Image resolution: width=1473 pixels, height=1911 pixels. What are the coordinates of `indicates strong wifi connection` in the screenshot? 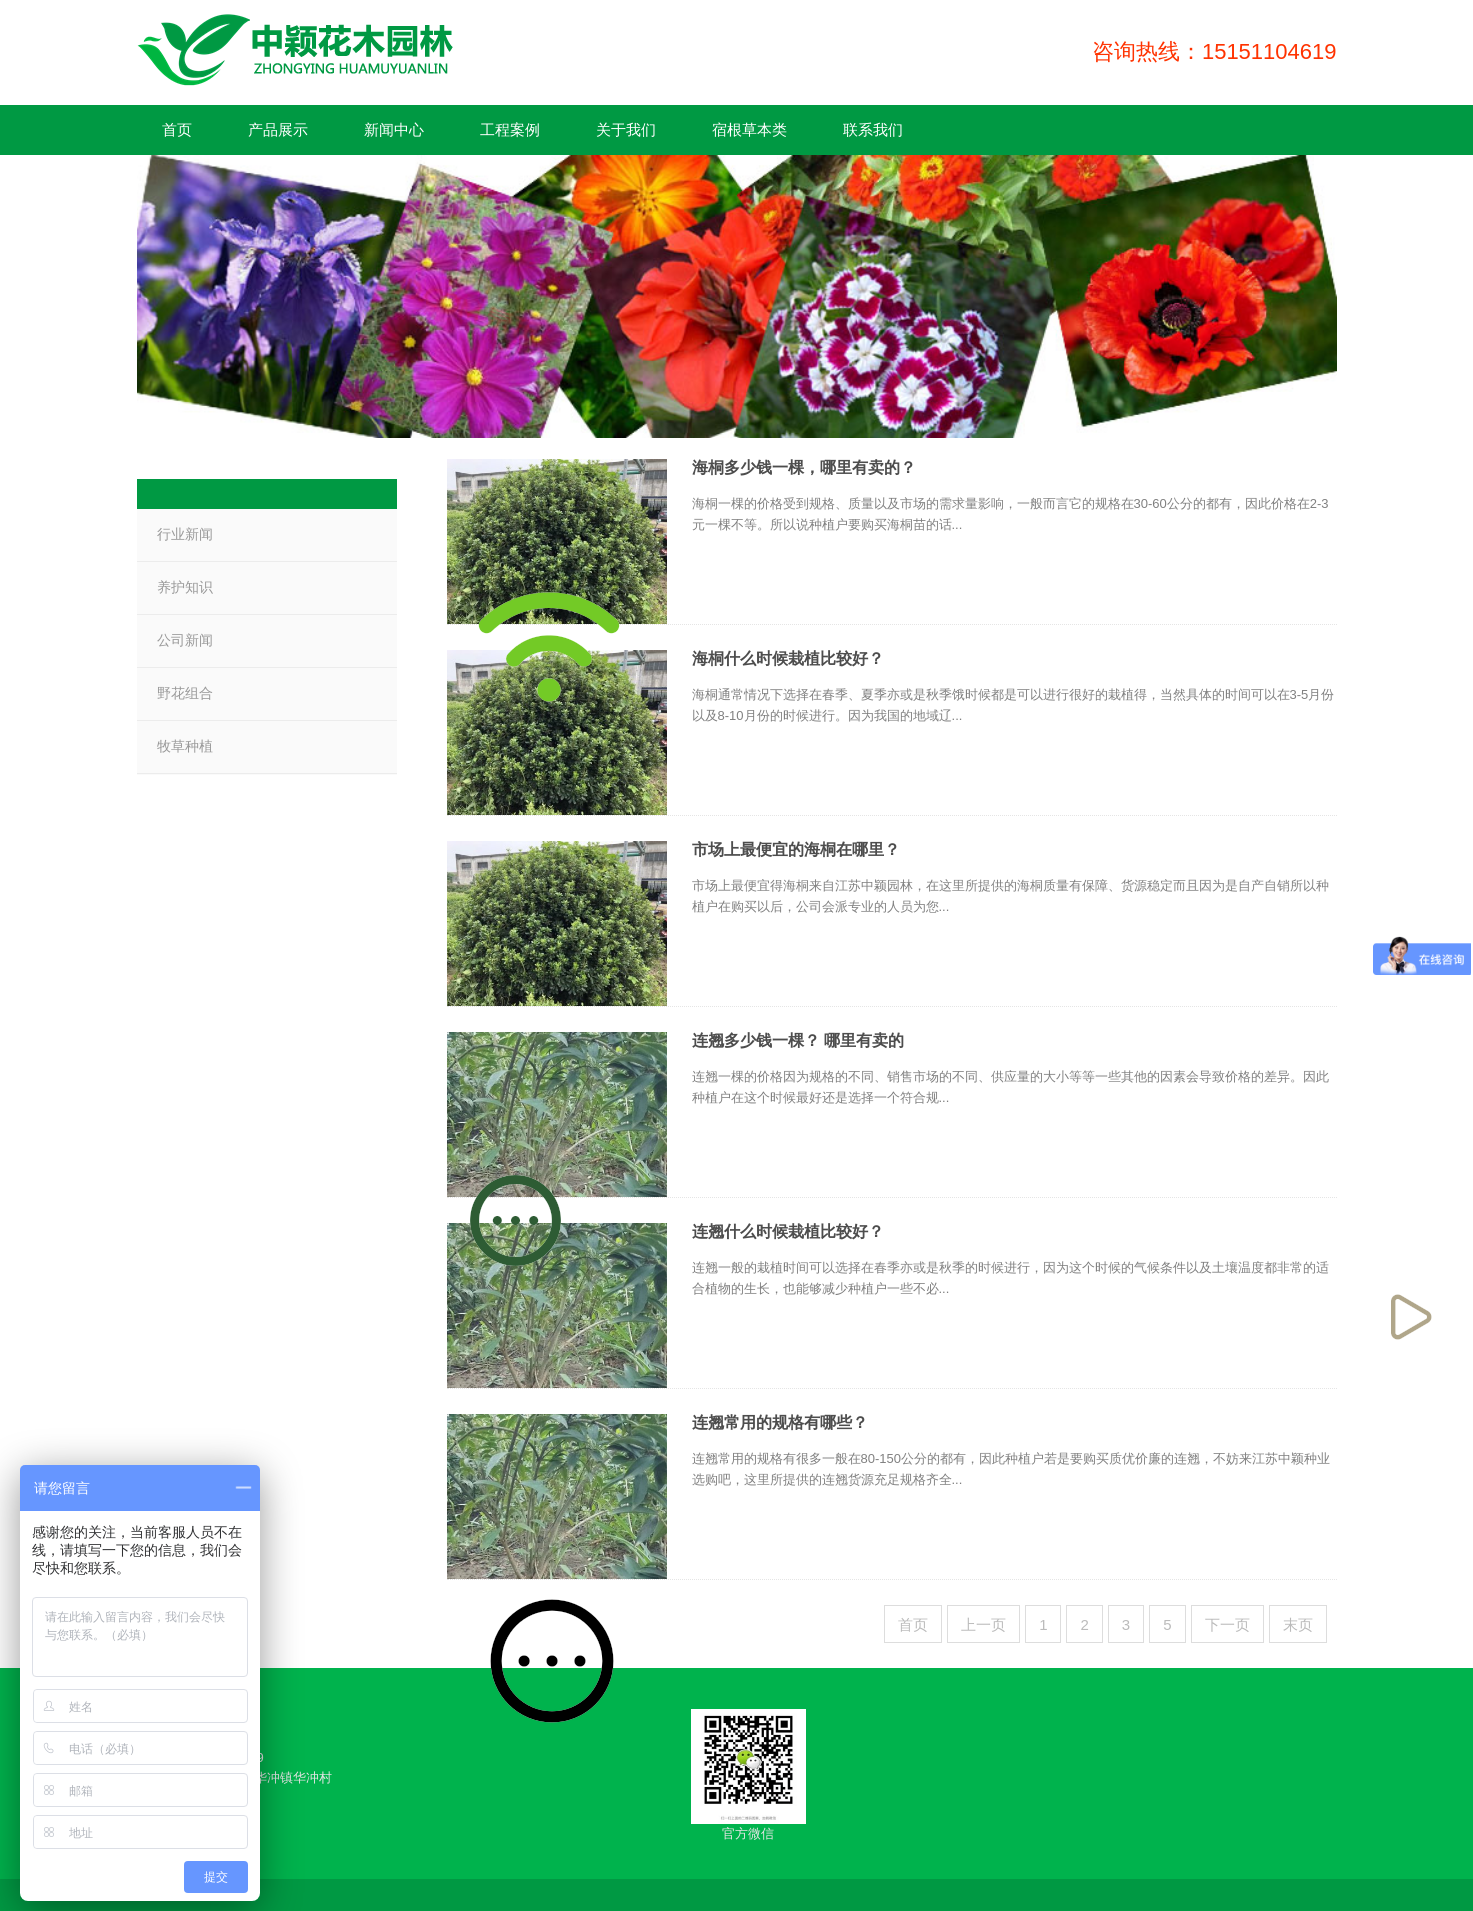 It's located at (549, 647).